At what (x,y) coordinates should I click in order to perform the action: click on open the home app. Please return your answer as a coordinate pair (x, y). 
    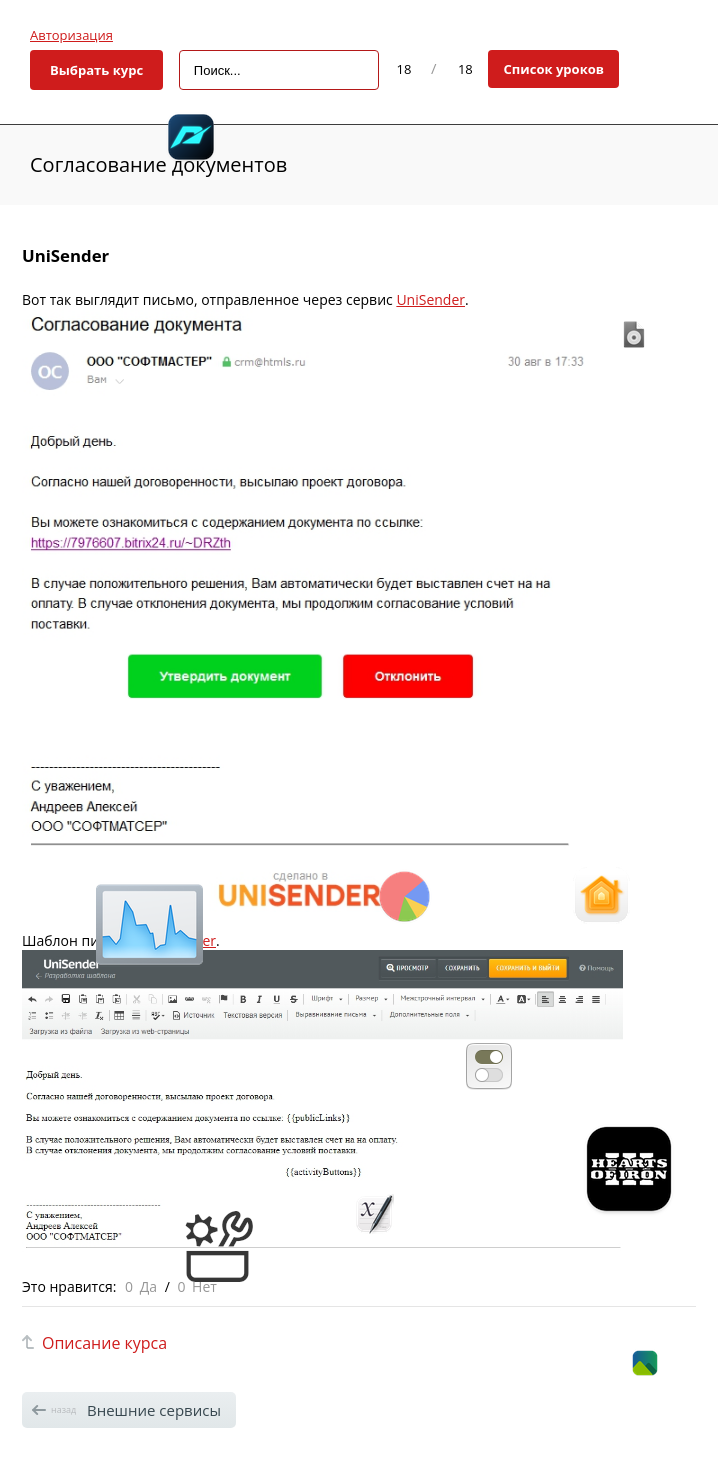
    Looking at the image, I should click on (601, 895).